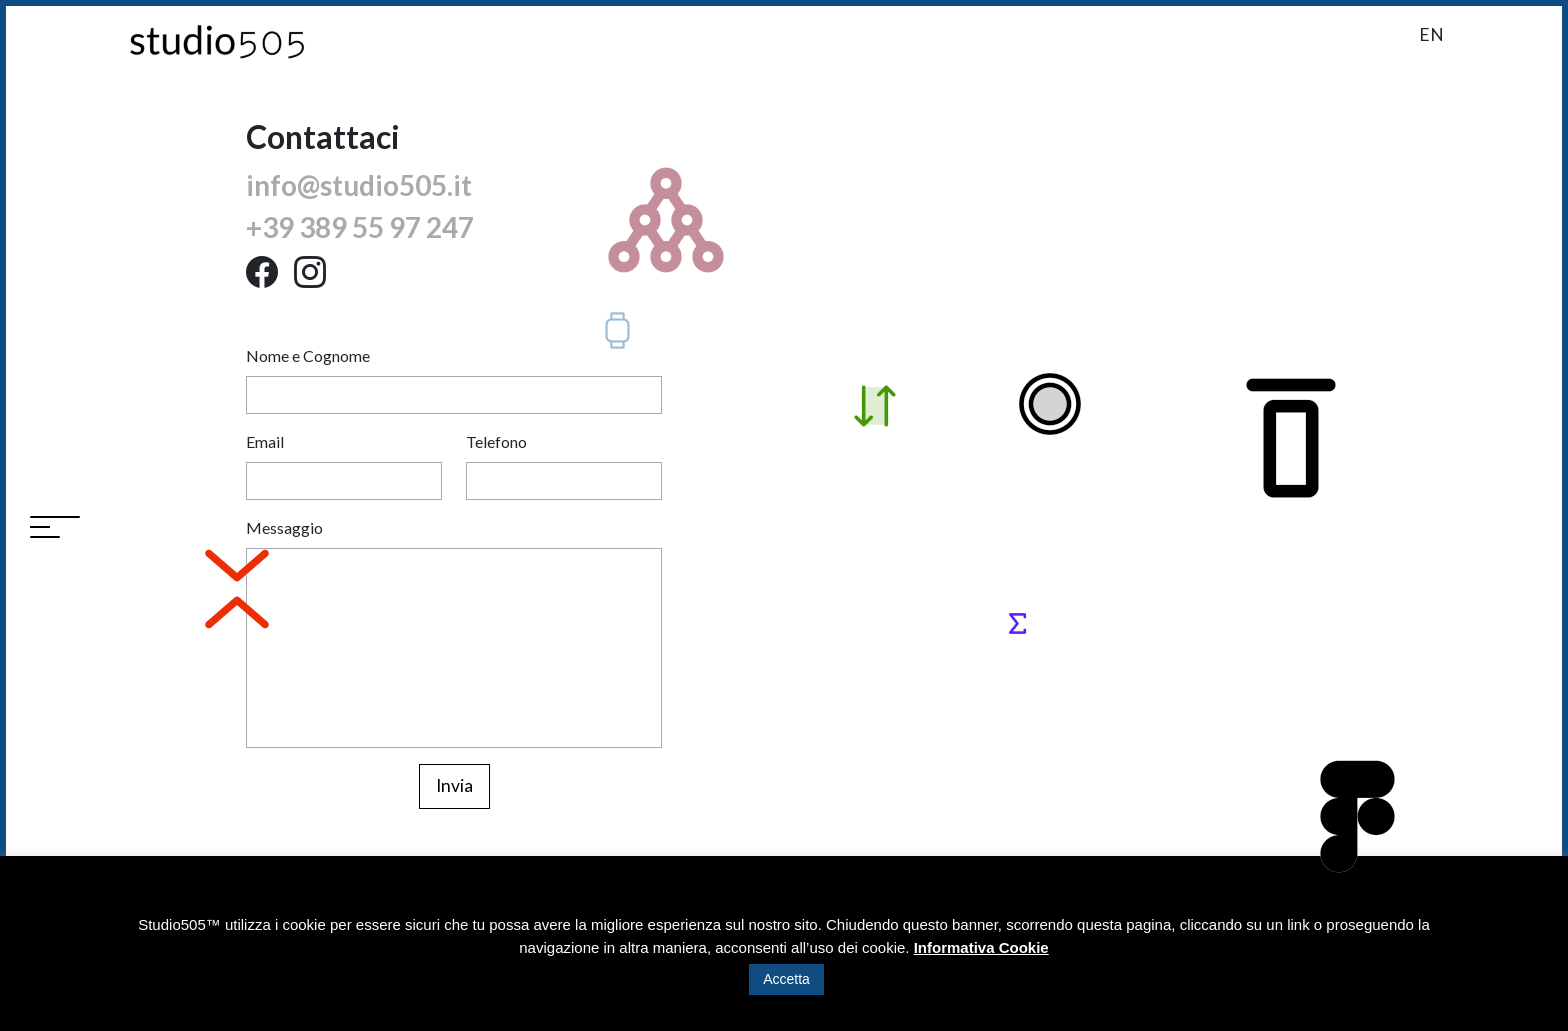 This screenshot has height=1031, width=1568. Describe the element at coordinates (875, 406) in the screenshot. I see `sort items in ascending or descending order` at that location.